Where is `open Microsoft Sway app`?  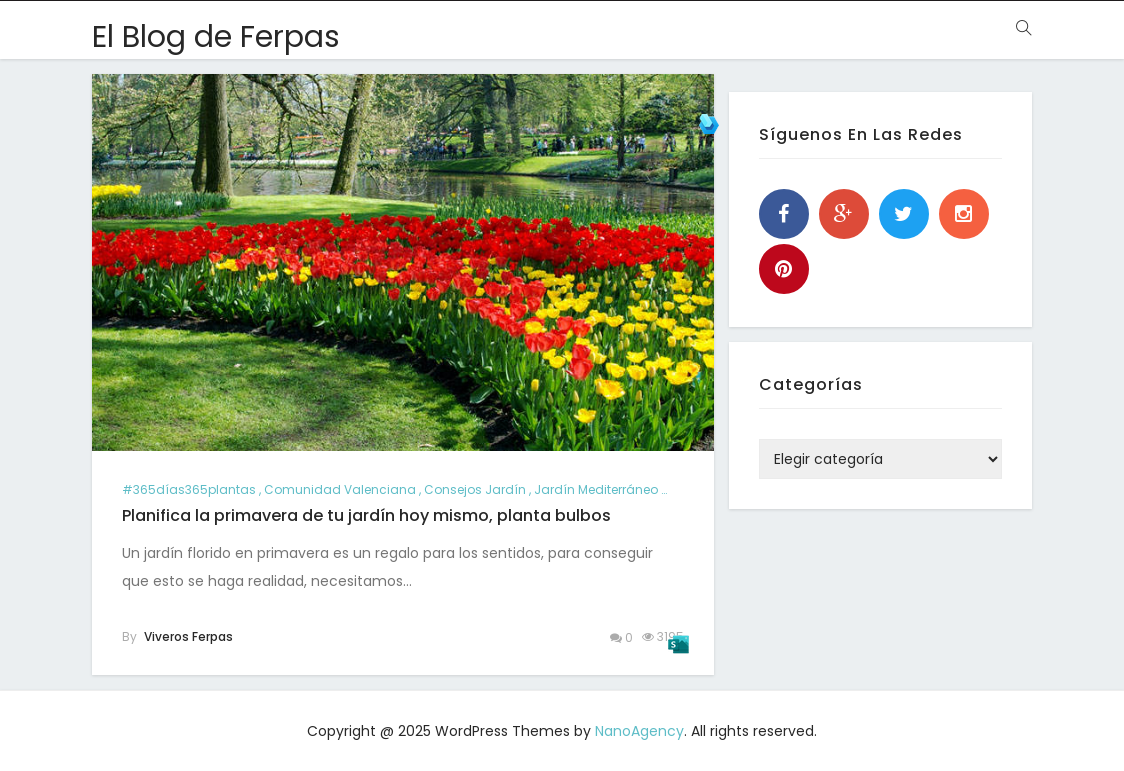
open Microsoft Sway app is located at coordinates (678, 644).